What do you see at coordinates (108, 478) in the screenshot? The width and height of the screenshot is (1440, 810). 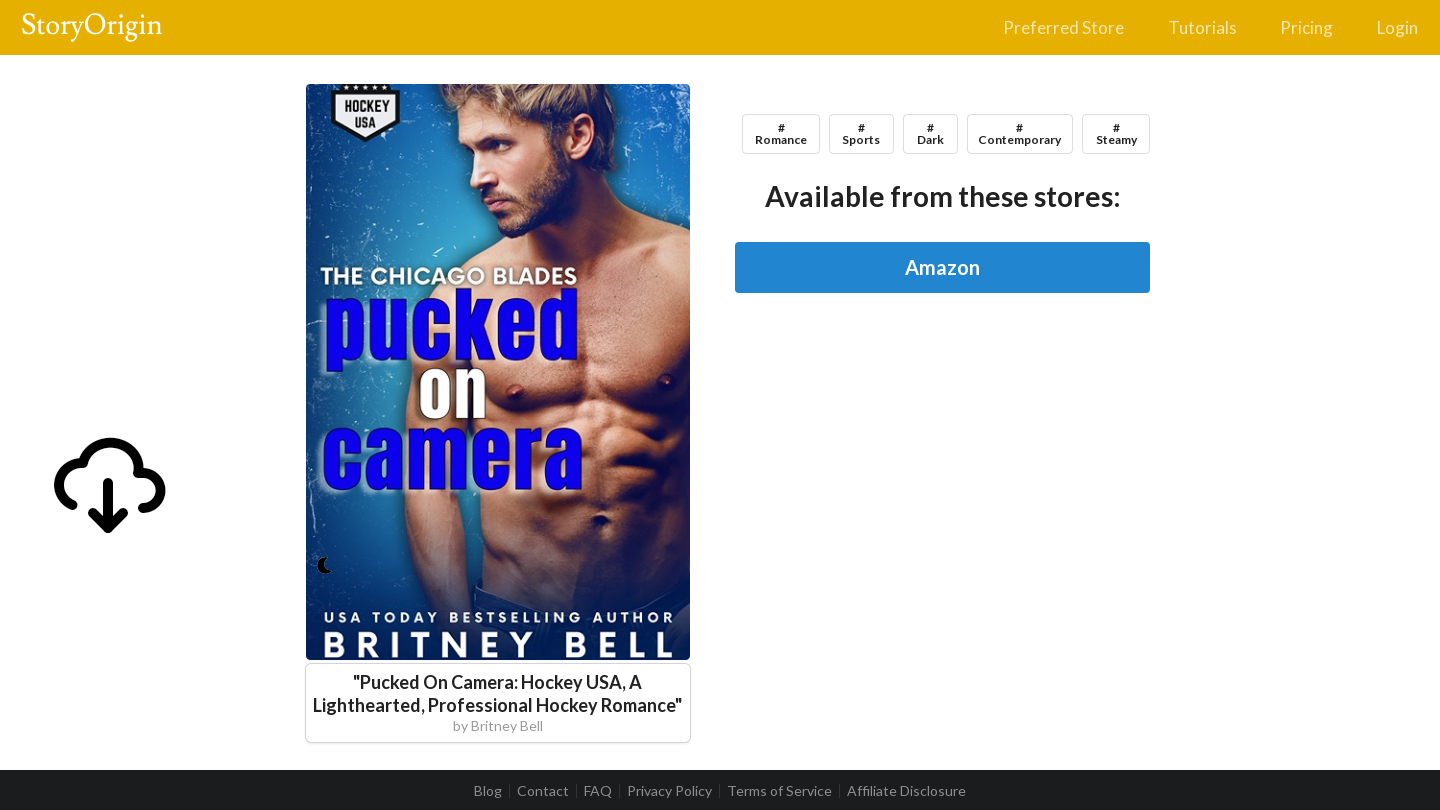 I see `download file from cloud storage` at bounding box center [108, 478].